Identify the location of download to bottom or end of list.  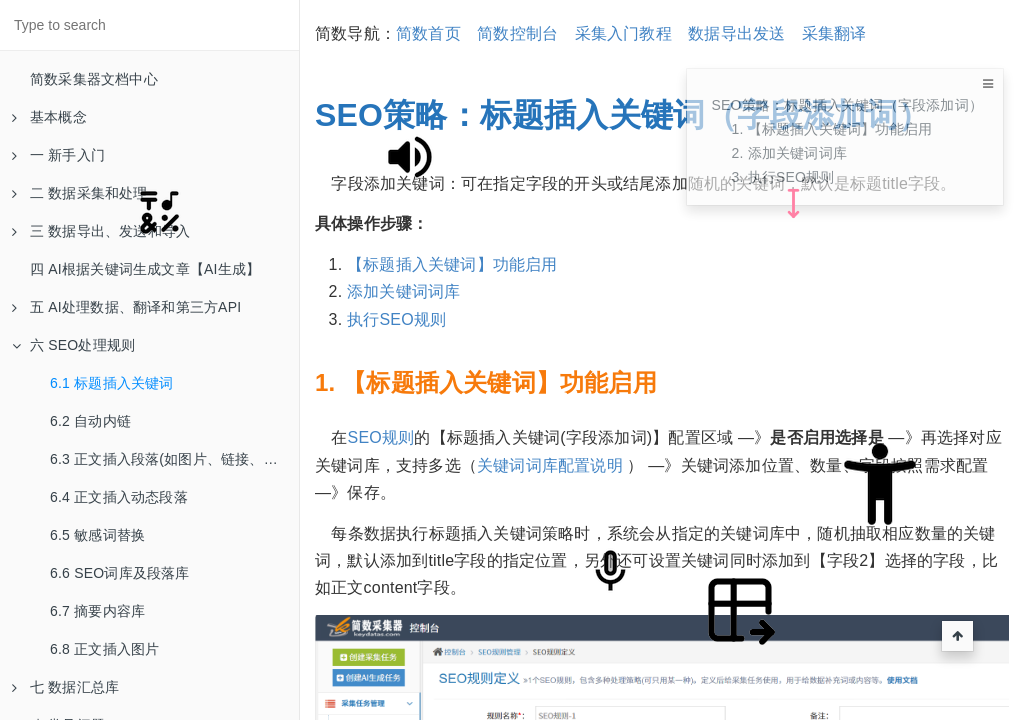
(793, 203).